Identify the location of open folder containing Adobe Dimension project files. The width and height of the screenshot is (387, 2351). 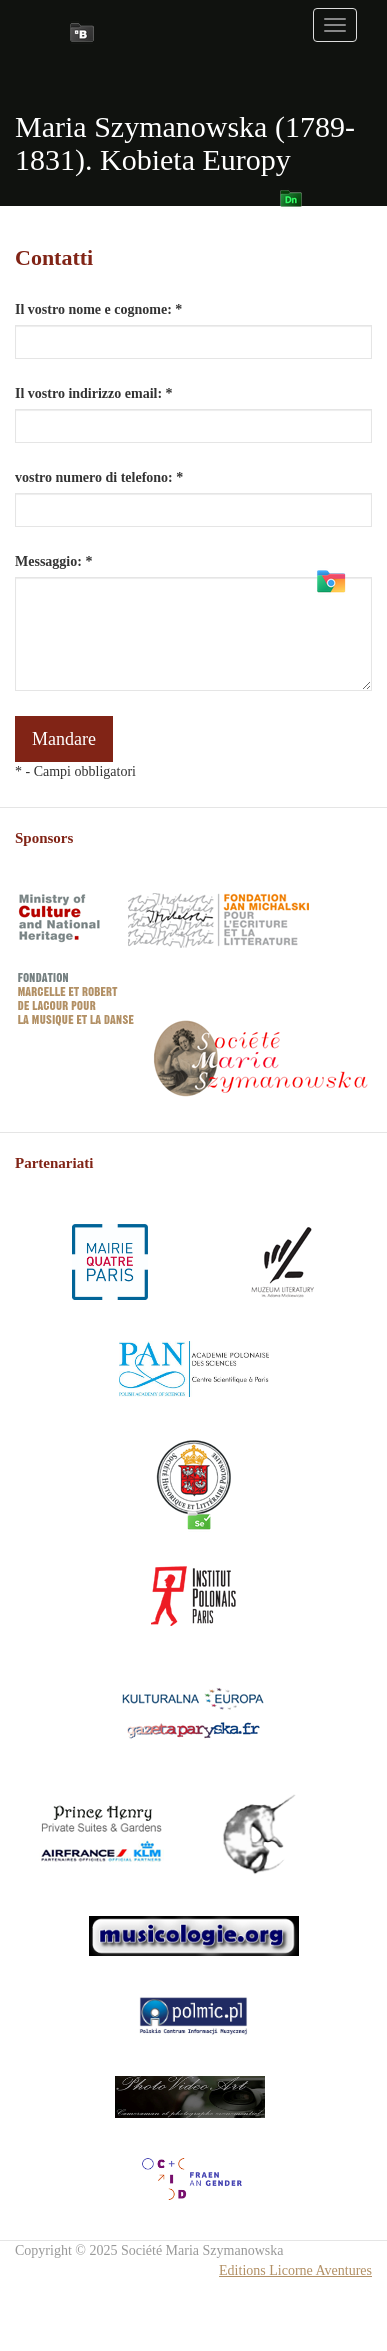
(291, 199).